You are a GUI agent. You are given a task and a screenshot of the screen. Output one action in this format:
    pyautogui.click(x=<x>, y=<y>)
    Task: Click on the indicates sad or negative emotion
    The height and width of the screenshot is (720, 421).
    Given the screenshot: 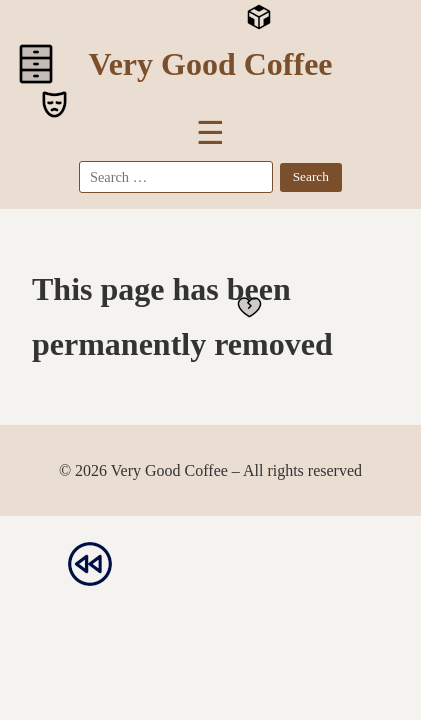 What is the action you would take?
    pyautogui.click(x=54, y=103)
    